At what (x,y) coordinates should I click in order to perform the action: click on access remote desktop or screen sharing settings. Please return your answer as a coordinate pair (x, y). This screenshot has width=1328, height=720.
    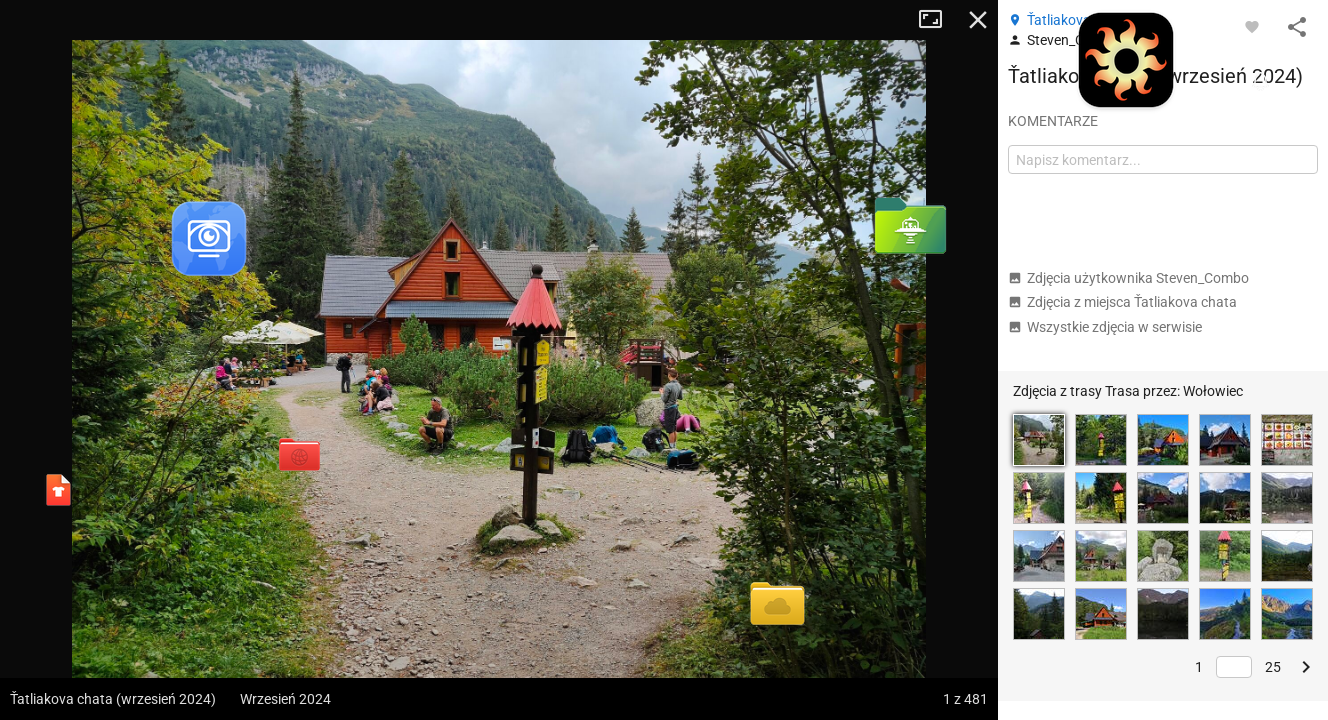
    Looking at the image, I should click on (209, 240).